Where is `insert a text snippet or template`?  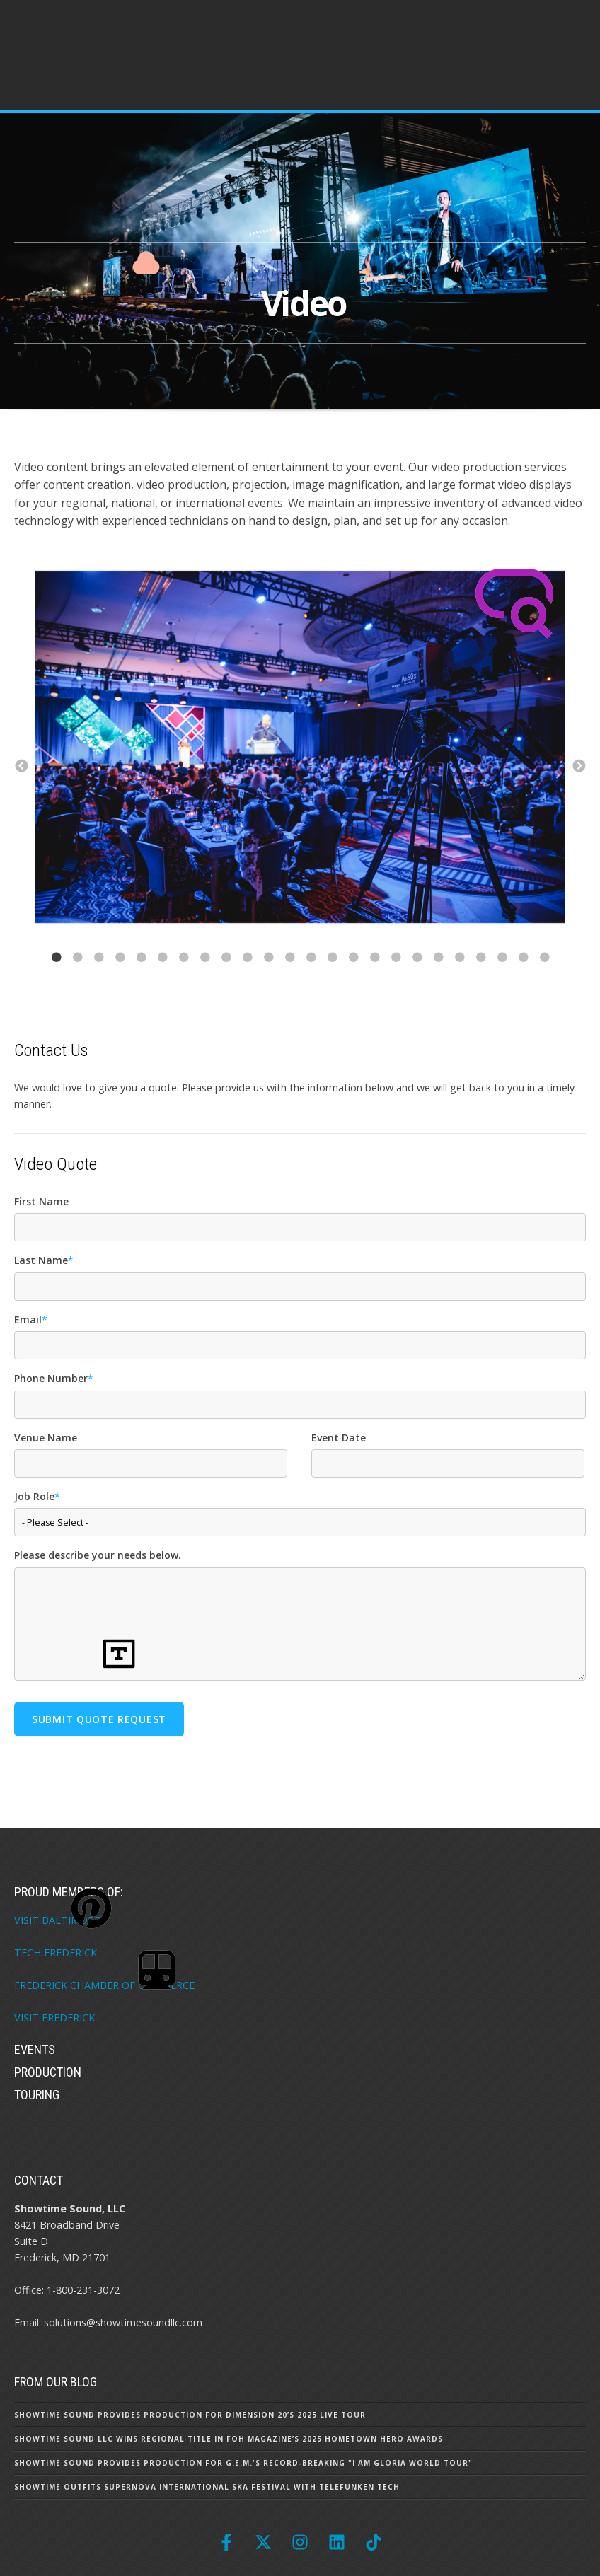 insert a text snippet or template is located at coordinates (119, 1654).